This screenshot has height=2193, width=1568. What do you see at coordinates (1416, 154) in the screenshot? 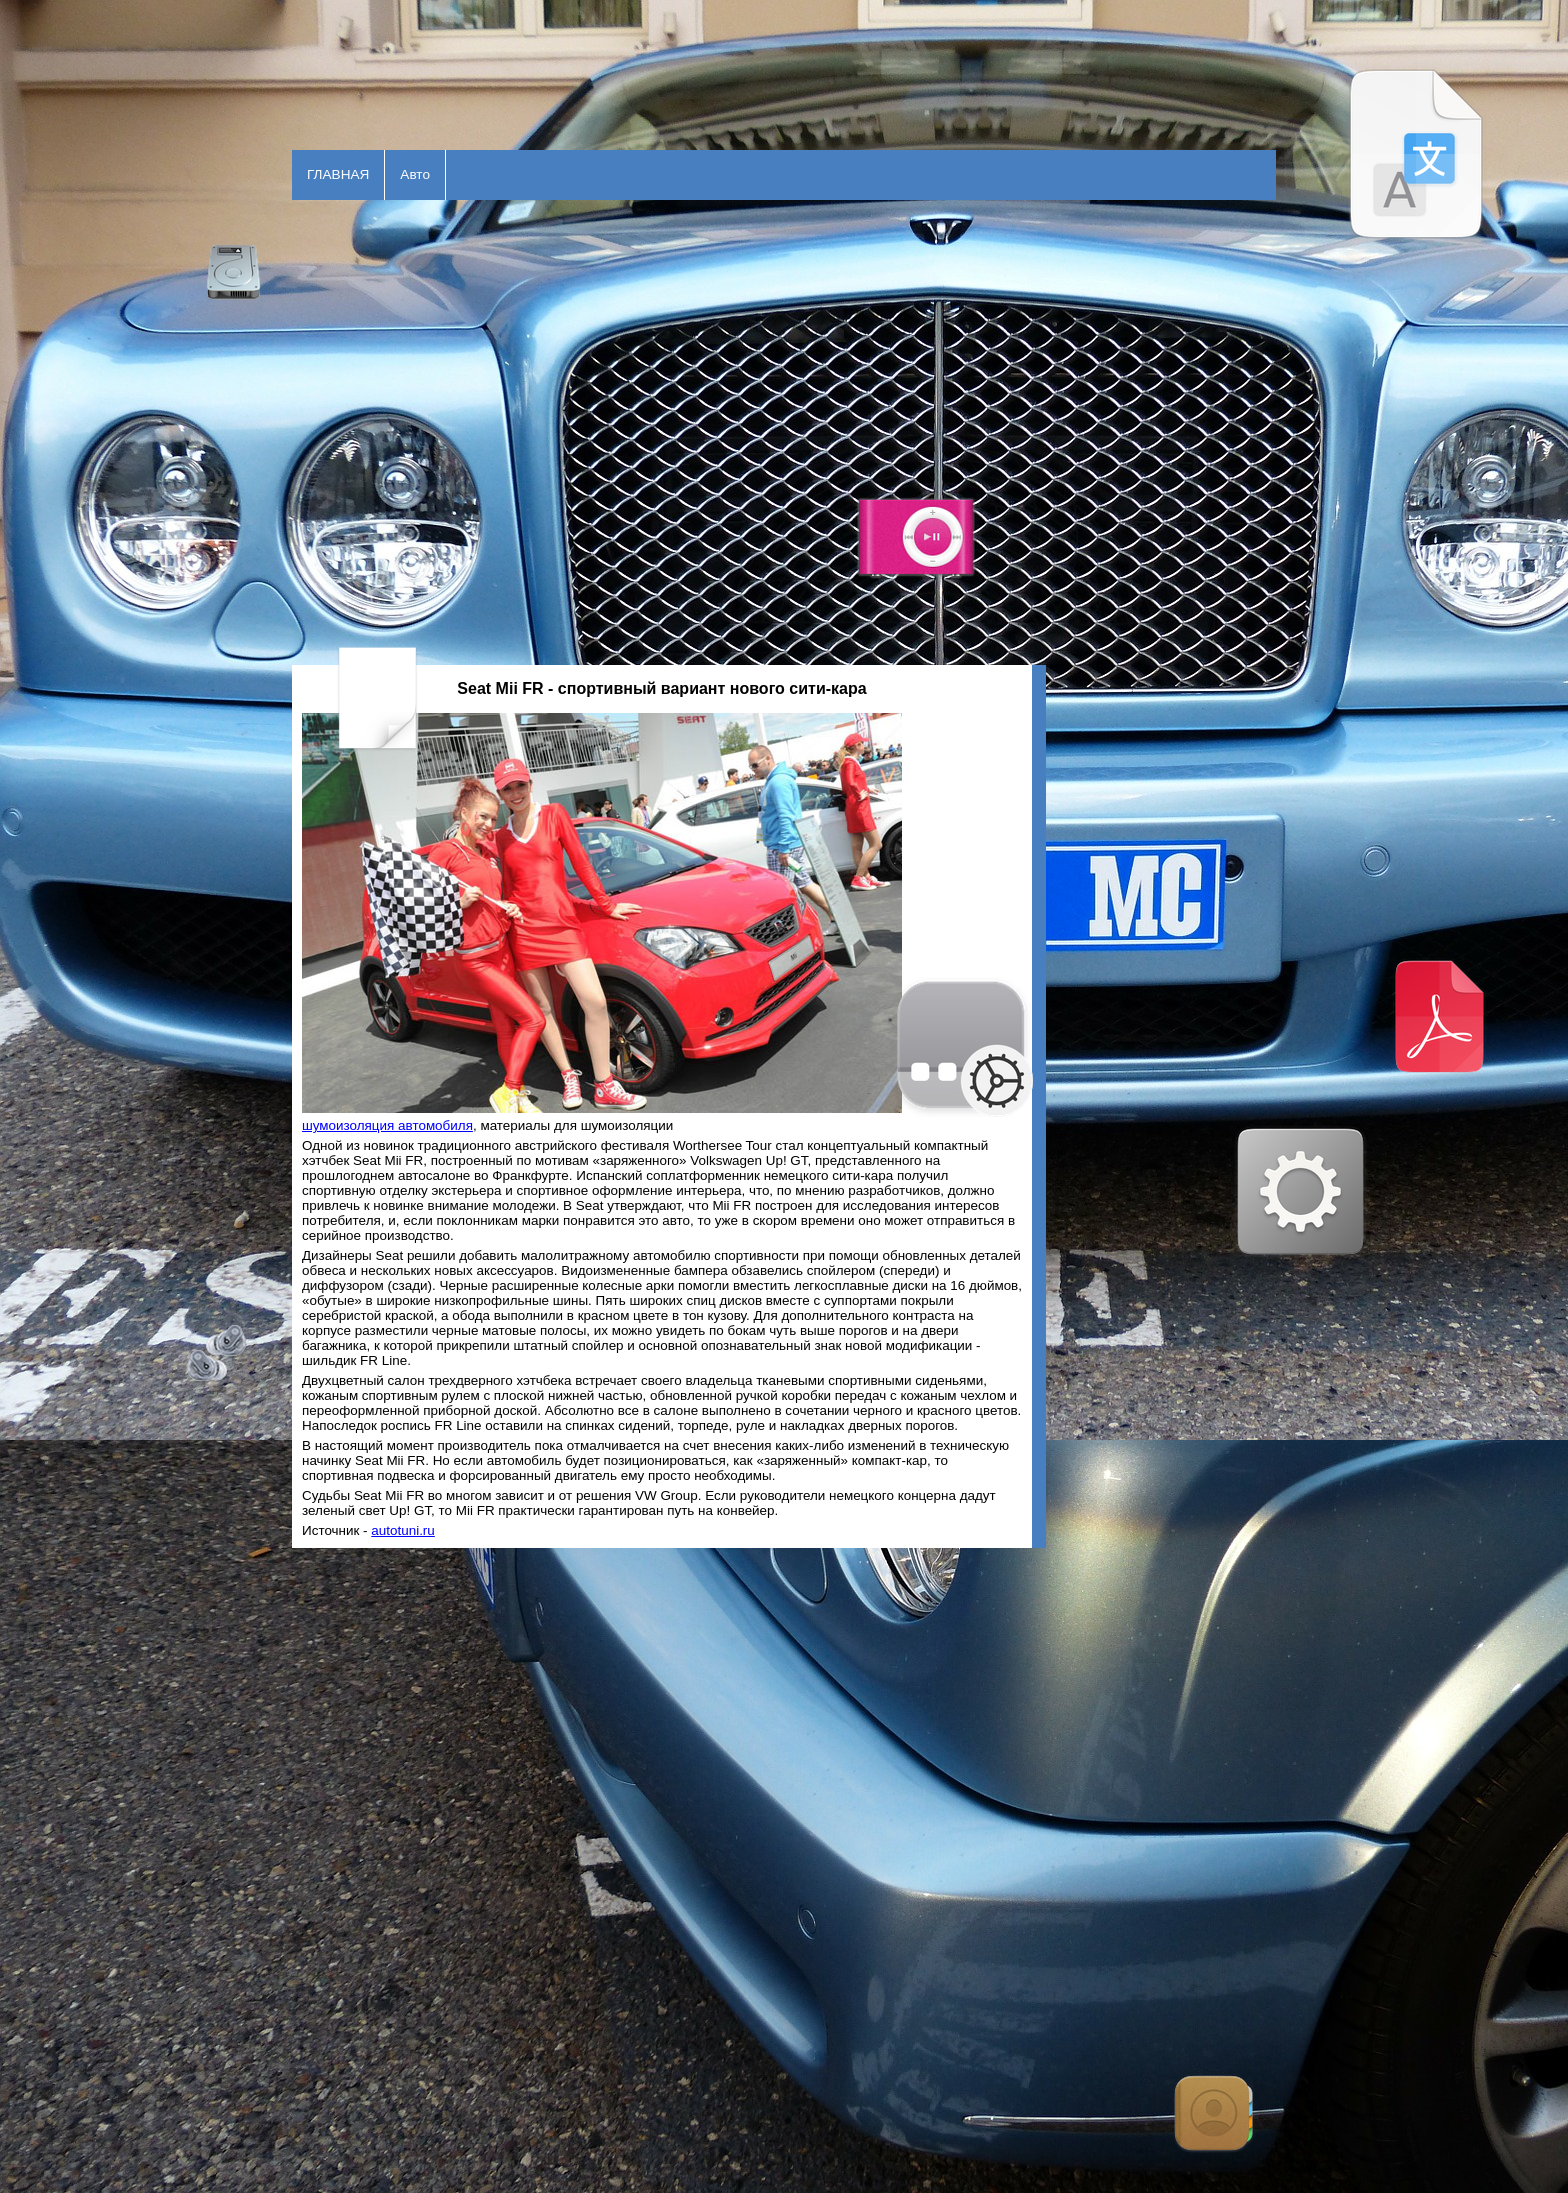
I see `a gettext translation file for software localization` at bounding box center [1416, 154].